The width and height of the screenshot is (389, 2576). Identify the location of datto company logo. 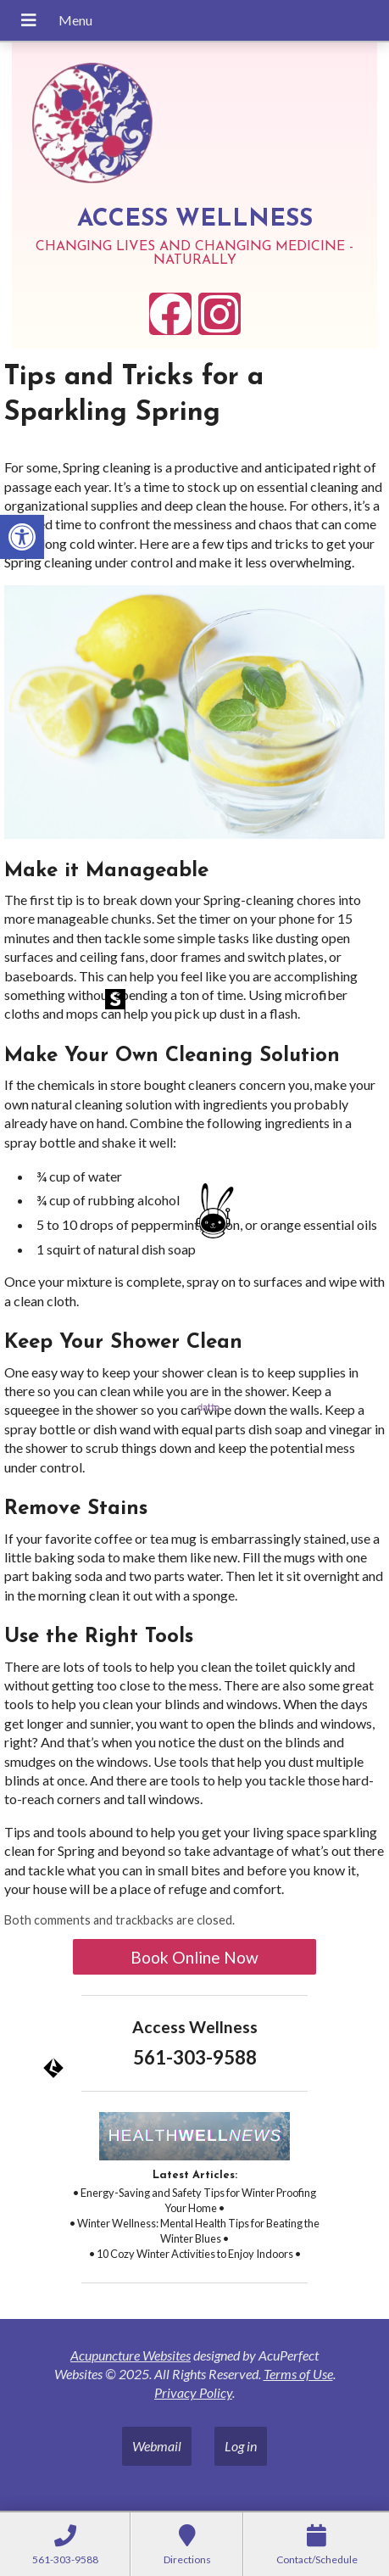
(208, 1407).